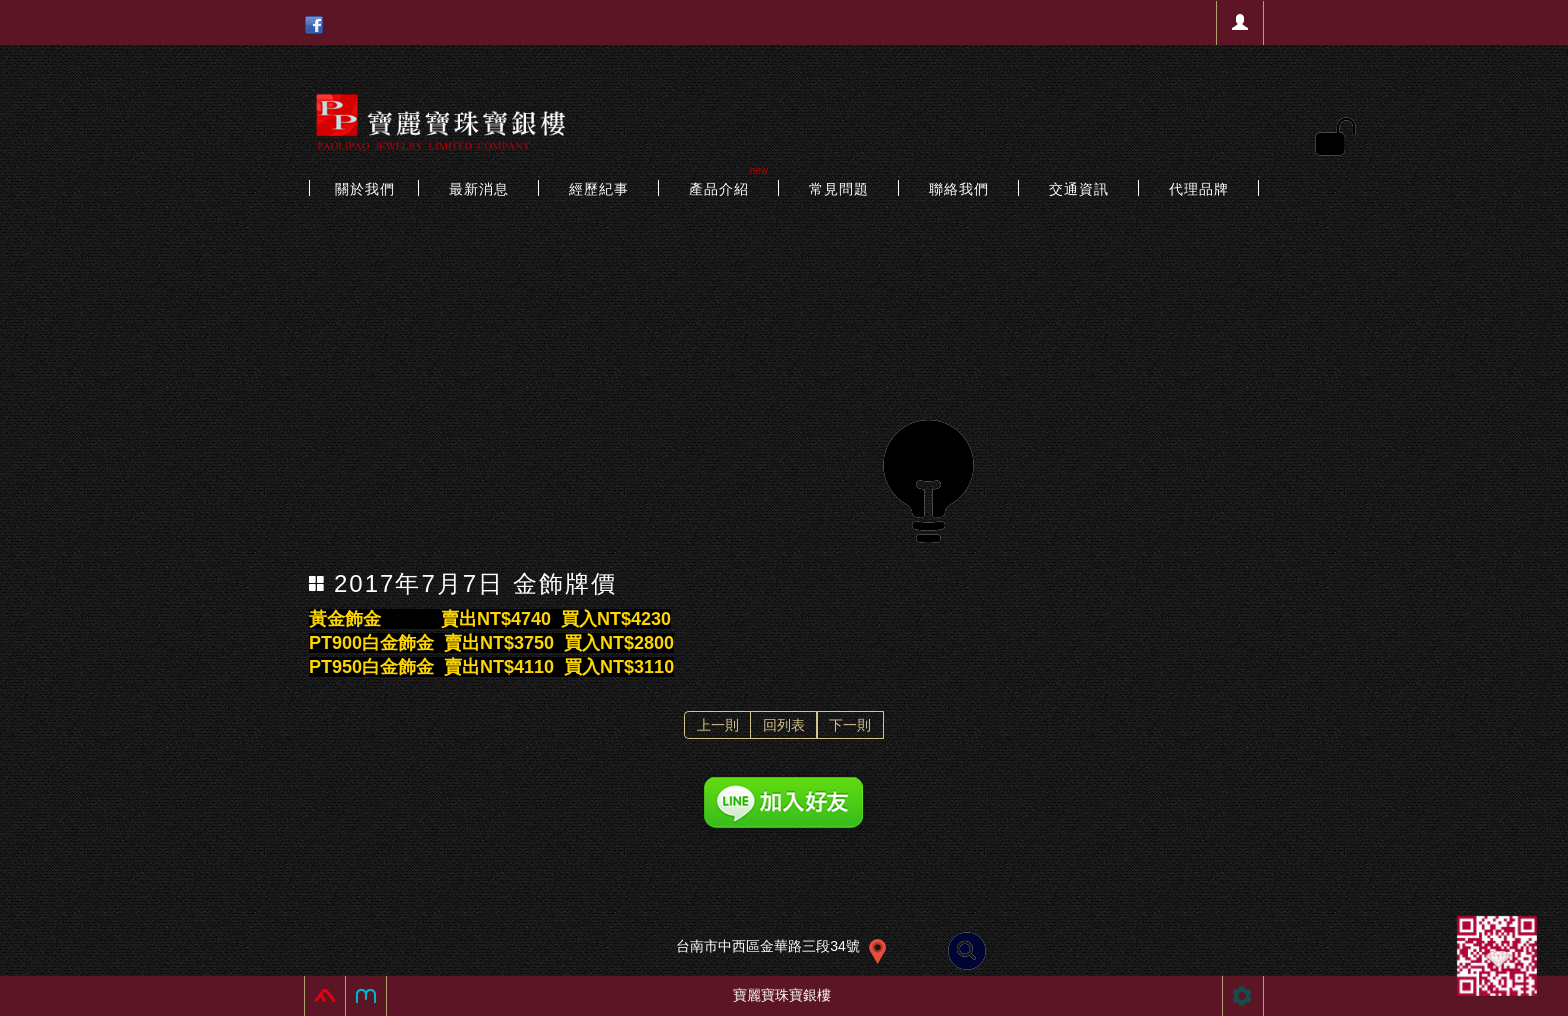 This screenshot has width=1568, height=1016. What do you see at coordinates (967, 951) in the screenshot?
I see `tap to search` at bounding box center [967, 951].